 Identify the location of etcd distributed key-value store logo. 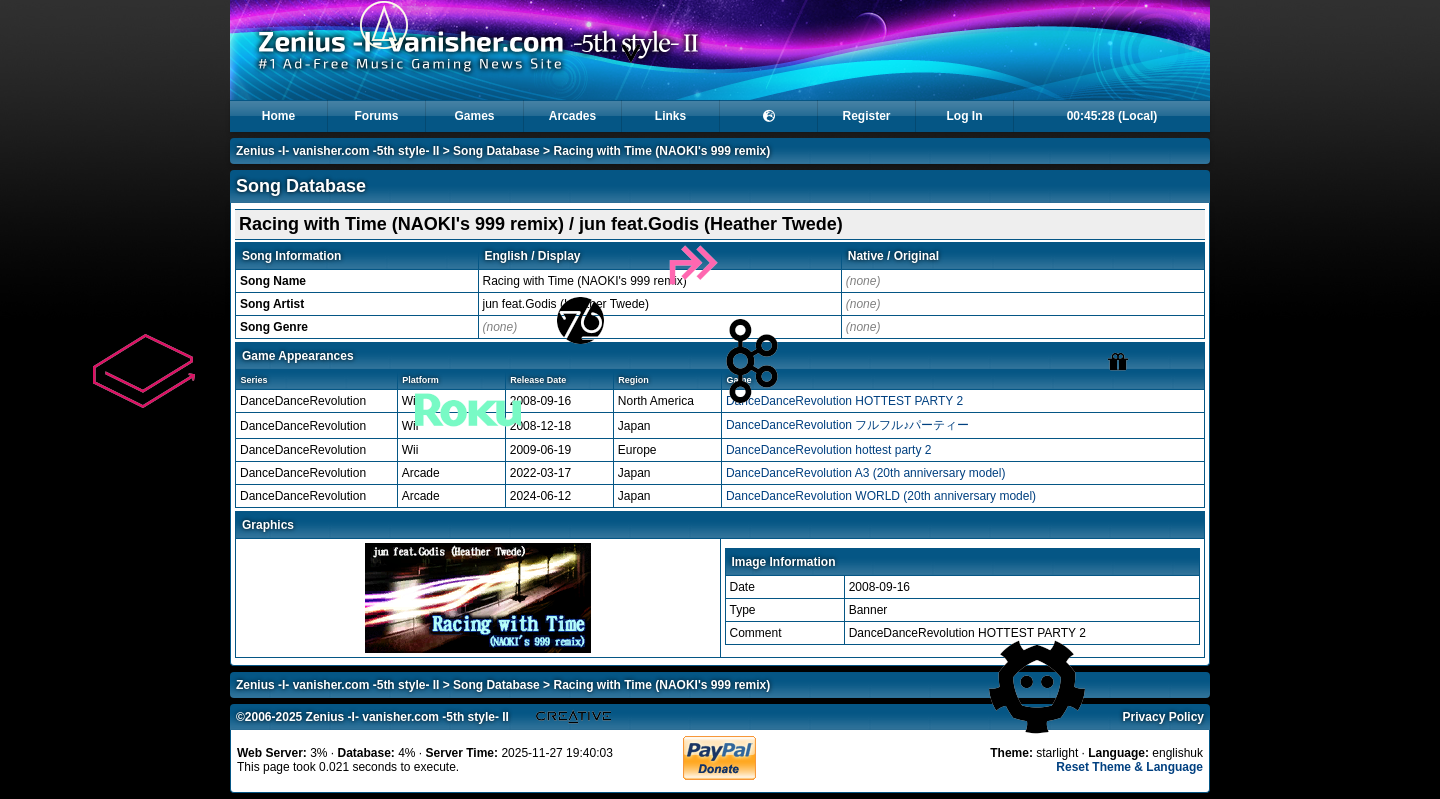
(1037, 687).